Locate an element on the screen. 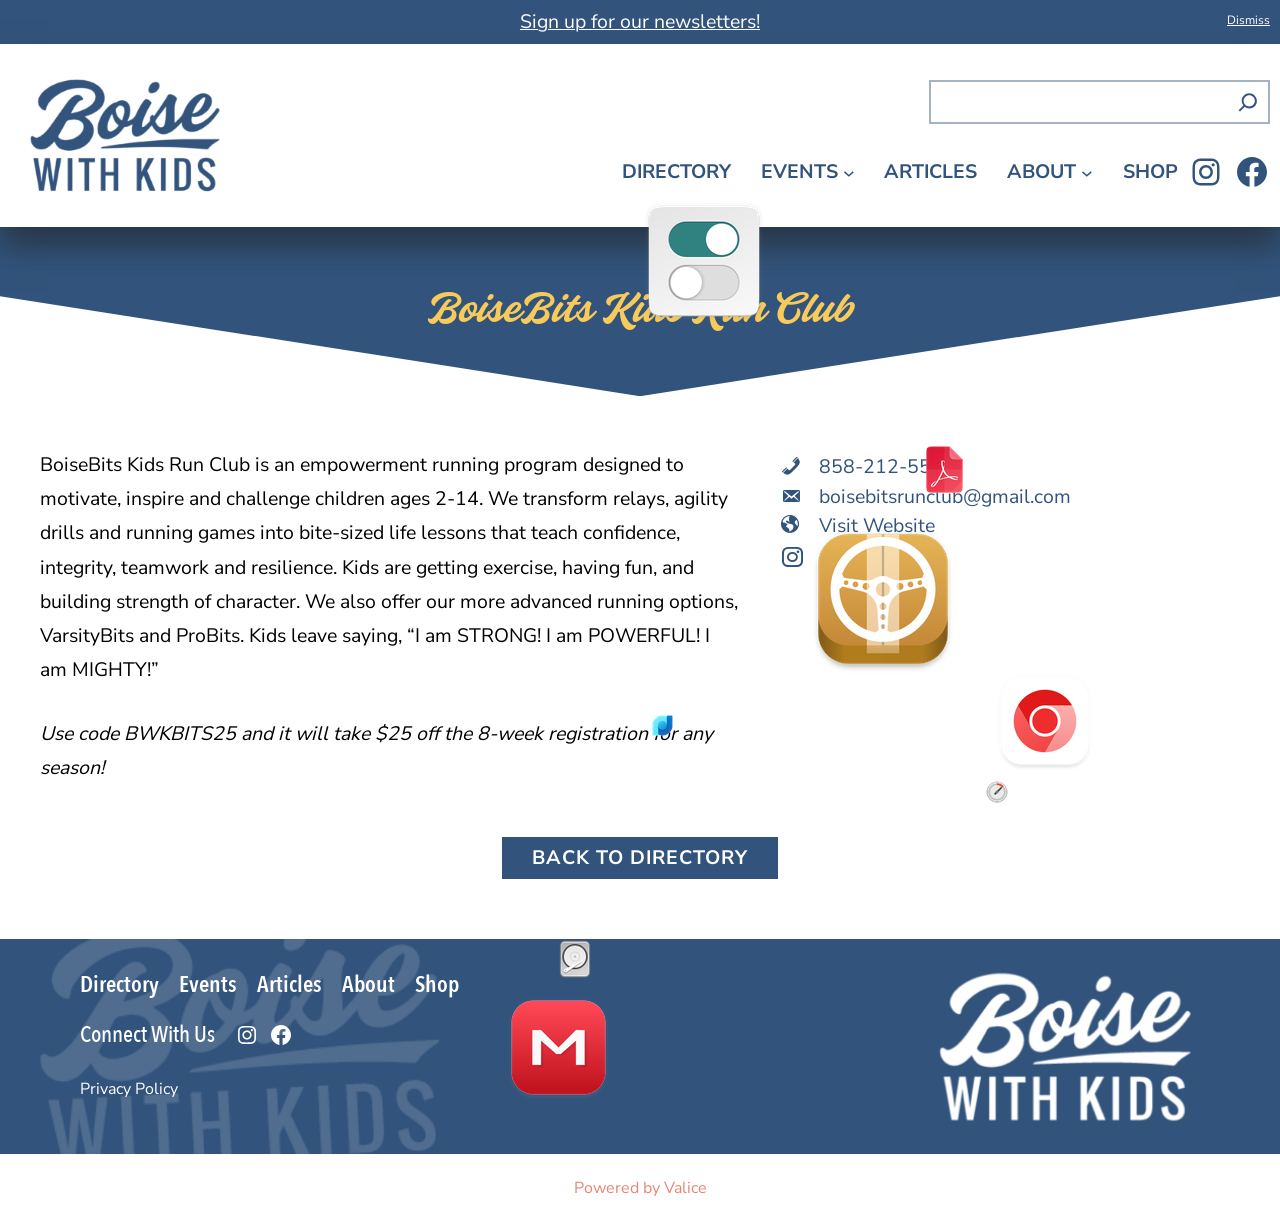 The width and height of the screenshot is (1280, 1222). open boxflat racing wheel configuration app is located at coordinates (883, 599).